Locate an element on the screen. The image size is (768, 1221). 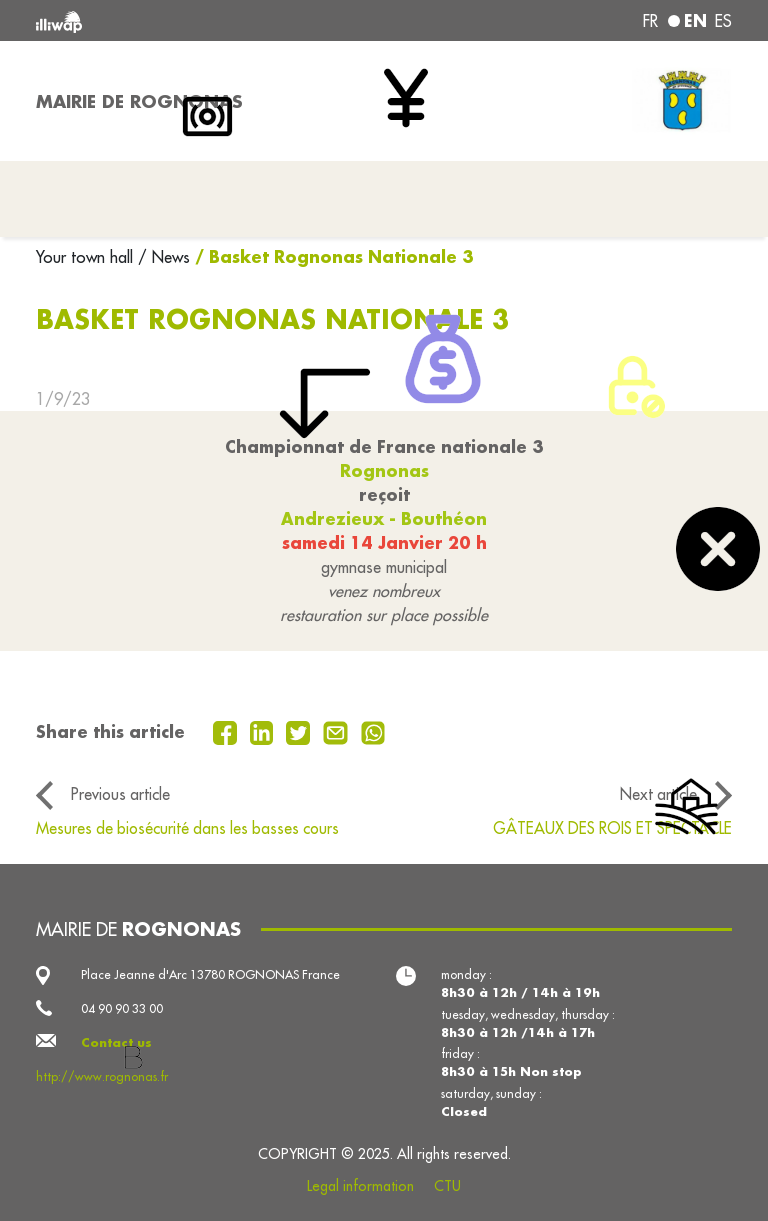
access farm or agricultural settings is located at coordinates (686, 807).